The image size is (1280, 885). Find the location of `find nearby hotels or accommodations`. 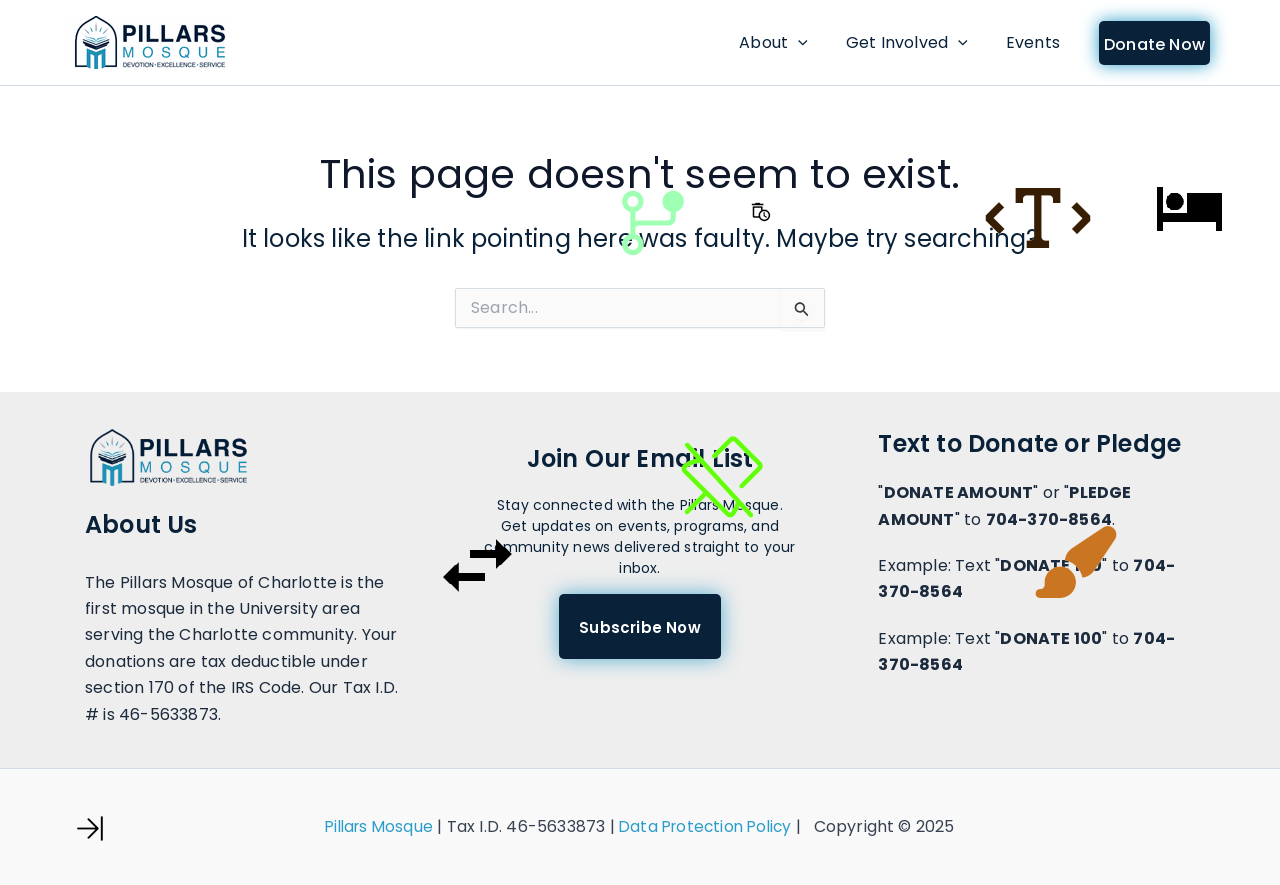

find nearby hotels or accommodations is located at coordinates (1189, 207).